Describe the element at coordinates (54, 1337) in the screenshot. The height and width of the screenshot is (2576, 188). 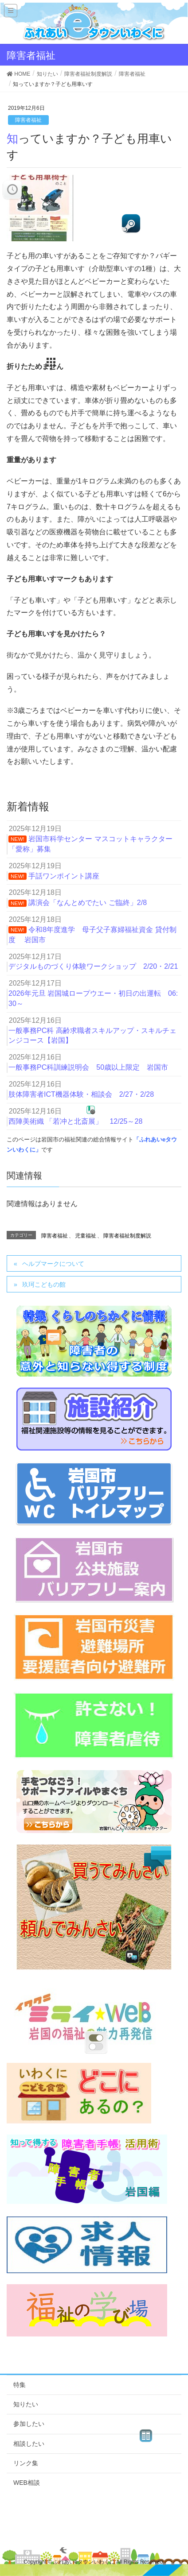
I see `open empathy messaging app` at that location.